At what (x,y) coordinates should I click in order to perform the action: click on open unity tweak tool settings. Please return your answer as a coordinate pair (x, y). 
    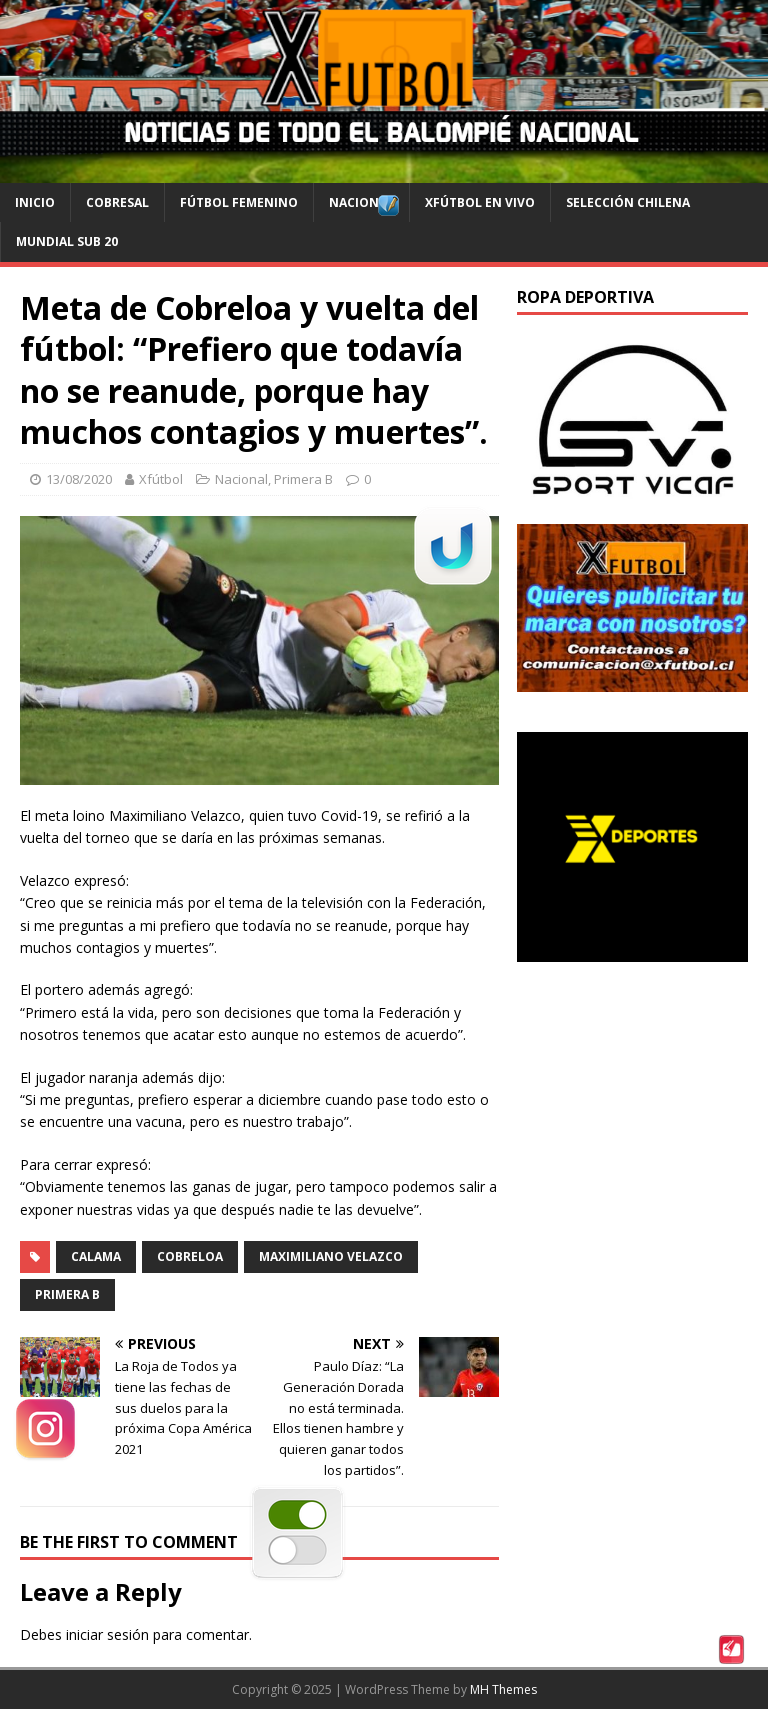
    Looking at the image, I should click on (297, 1532).